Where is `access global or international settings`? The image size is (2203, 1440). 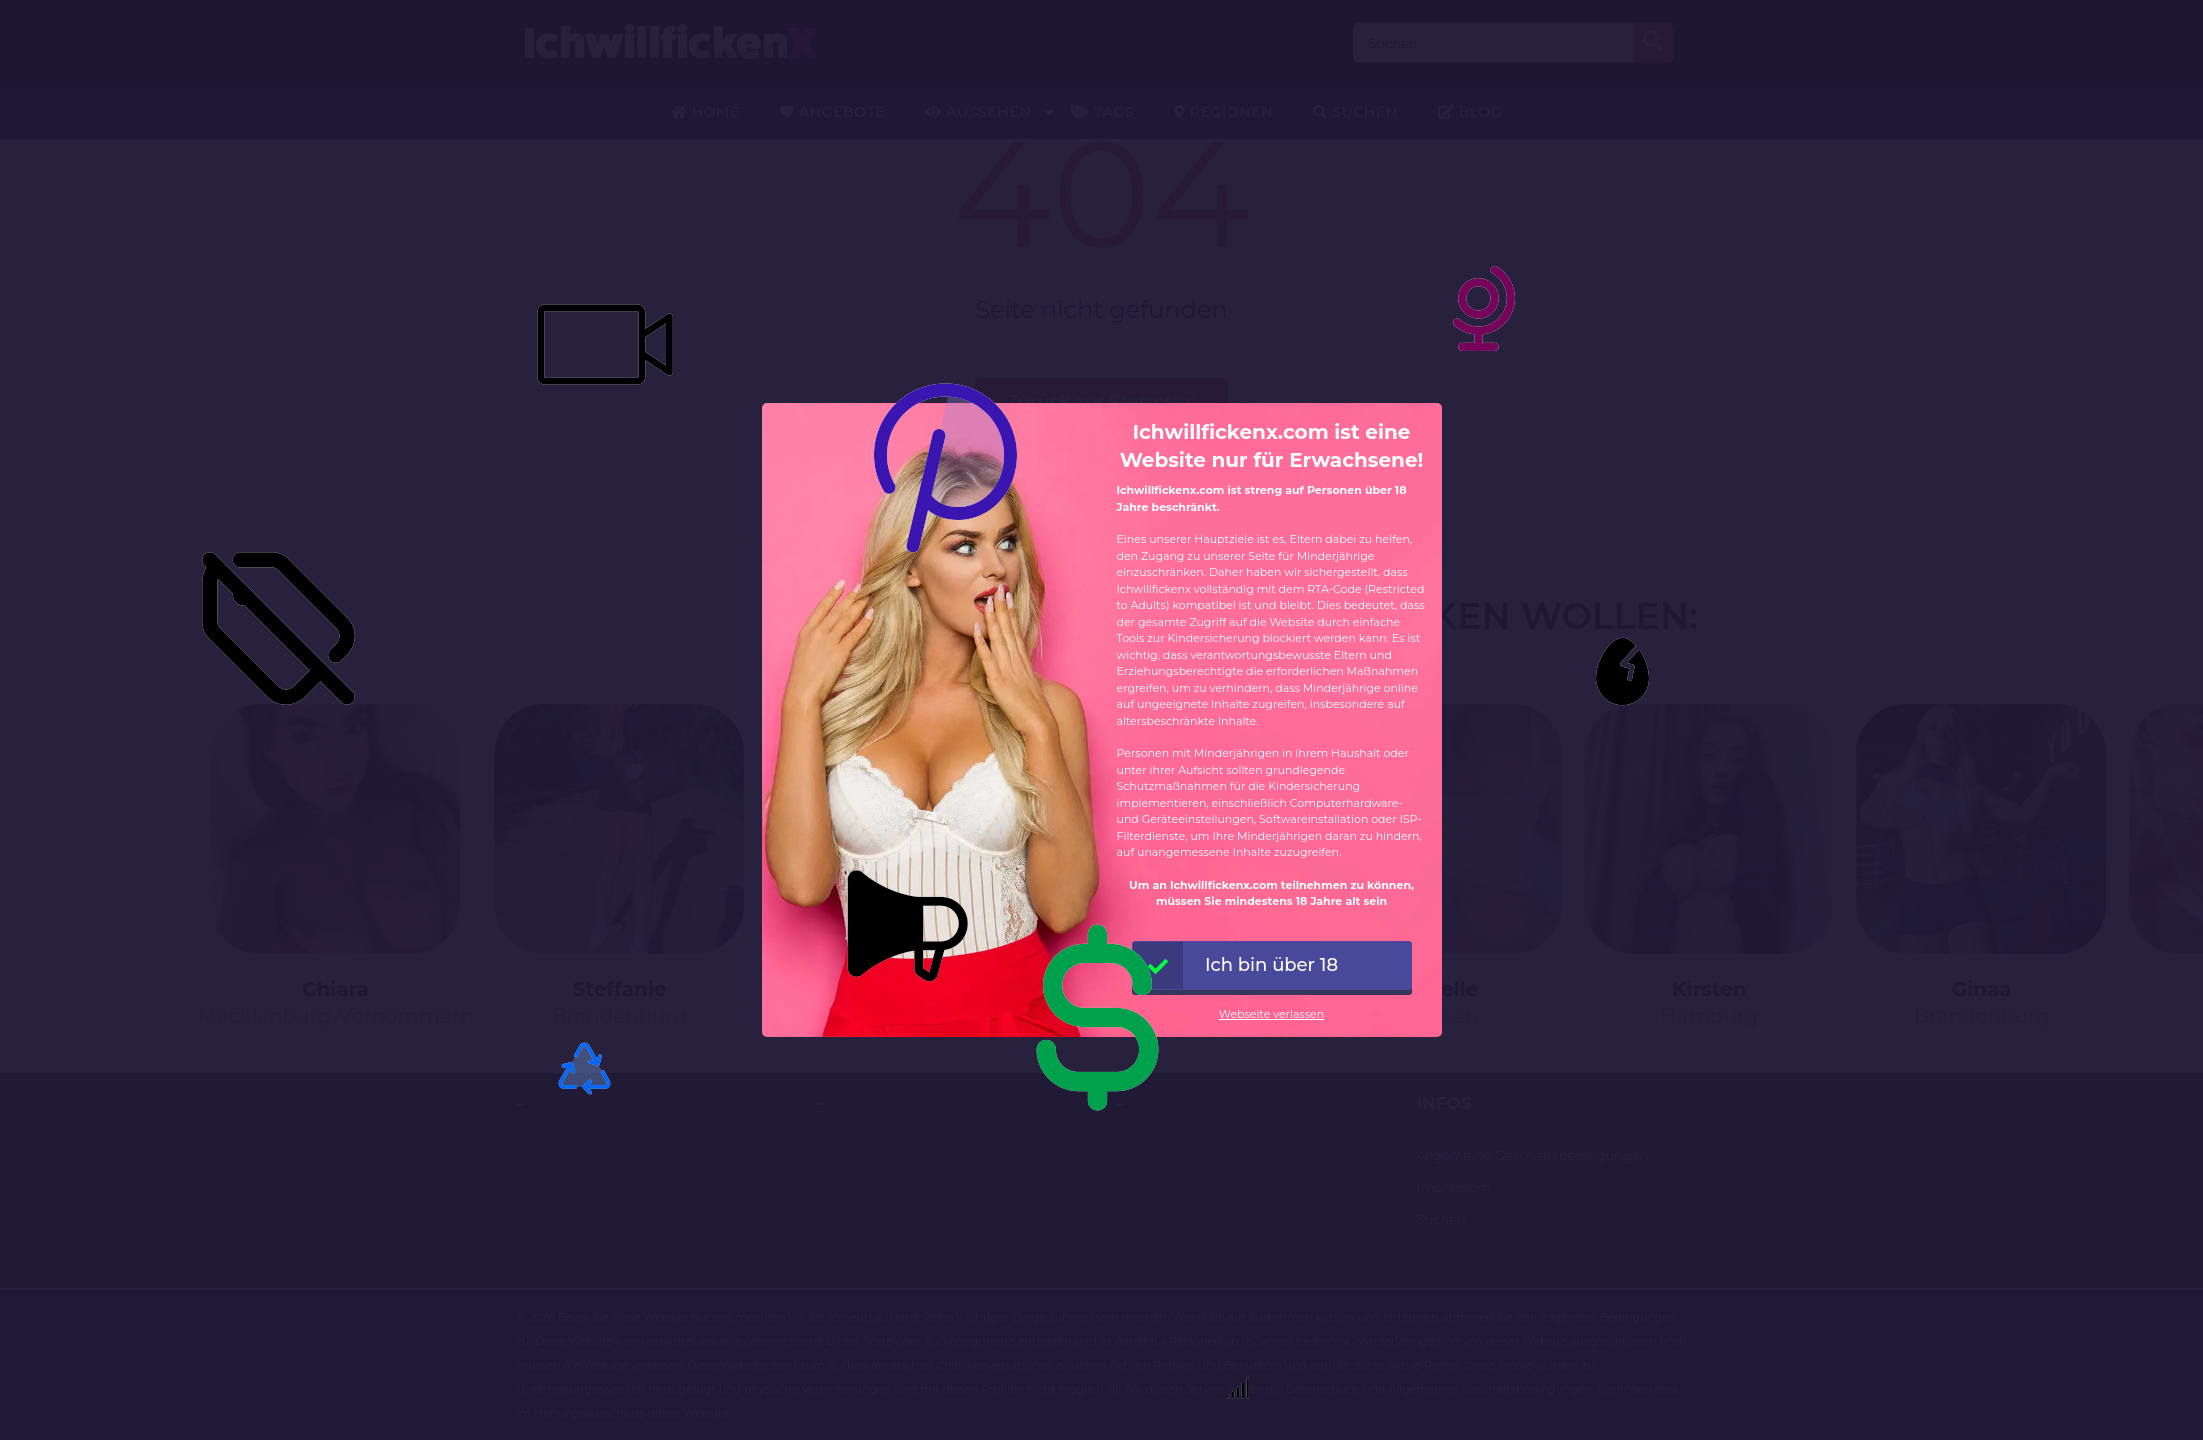 access global or international settings is located at coordinates (1482, 310).